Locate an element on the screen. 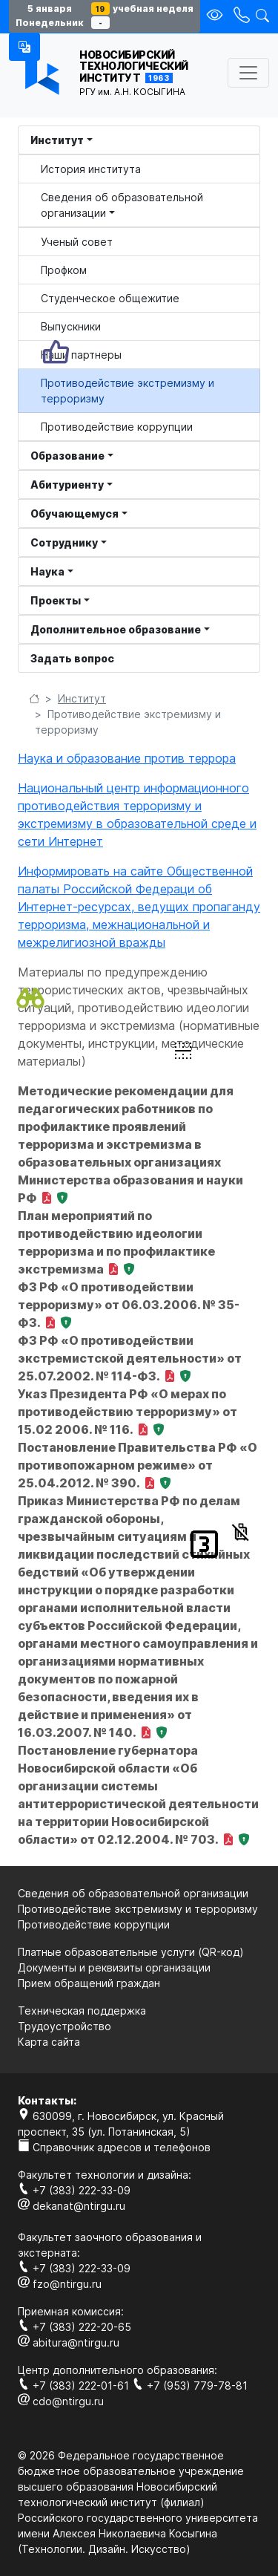  luggage not allowed in this area is located at coordinates (241, 1532).